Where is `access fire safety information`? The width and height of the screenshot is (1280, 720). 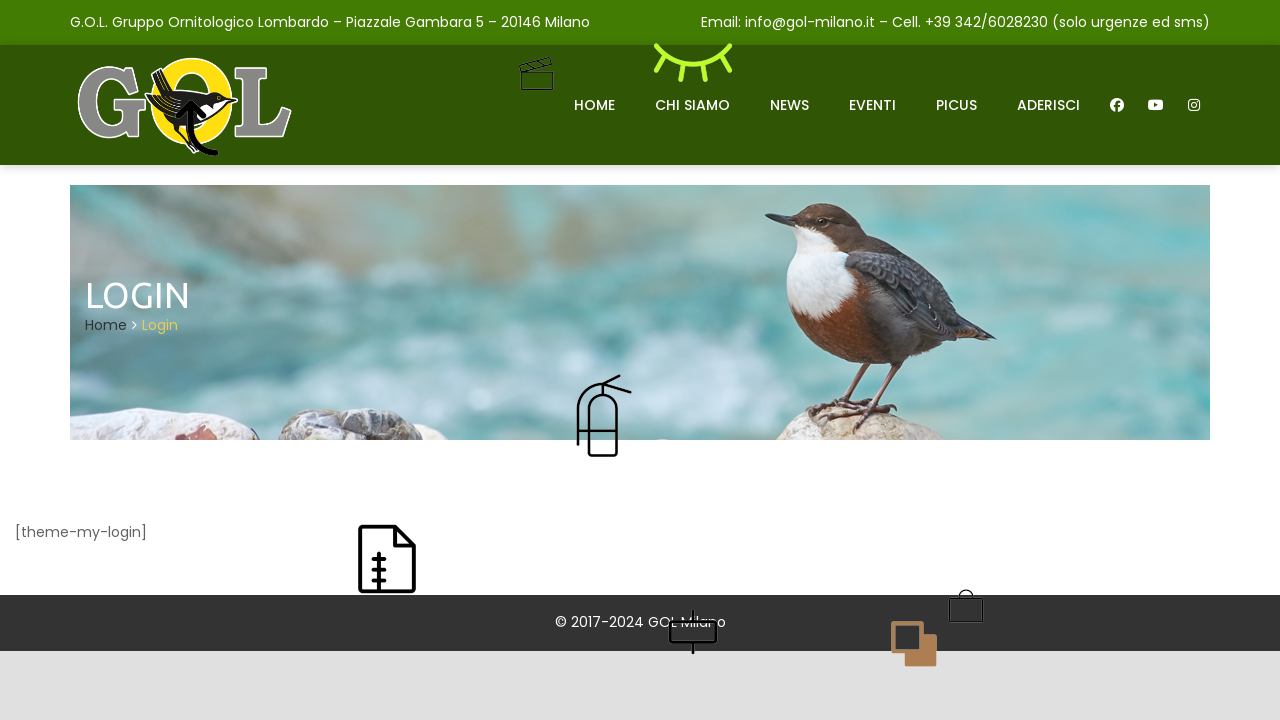 access fire safety information is located at coordinates (600, 417).